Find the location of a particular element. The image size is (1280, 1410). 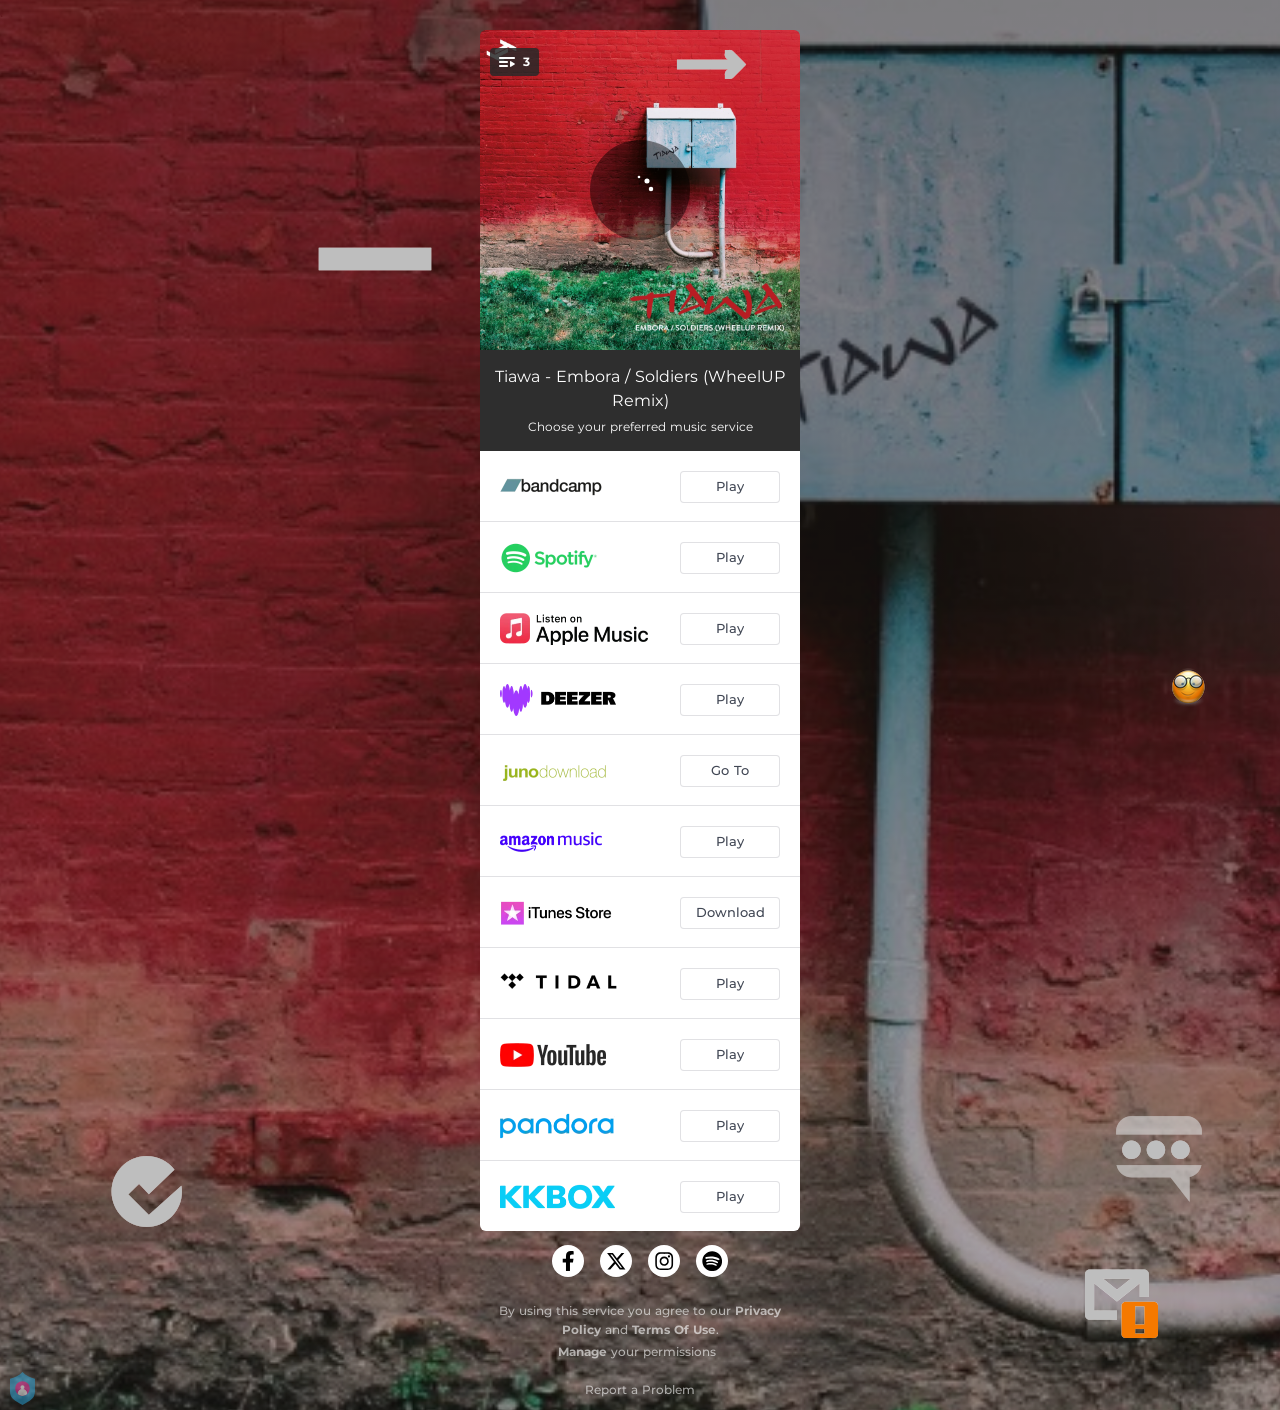

indicates a default or selected item is located at coordinates (146, 1191).